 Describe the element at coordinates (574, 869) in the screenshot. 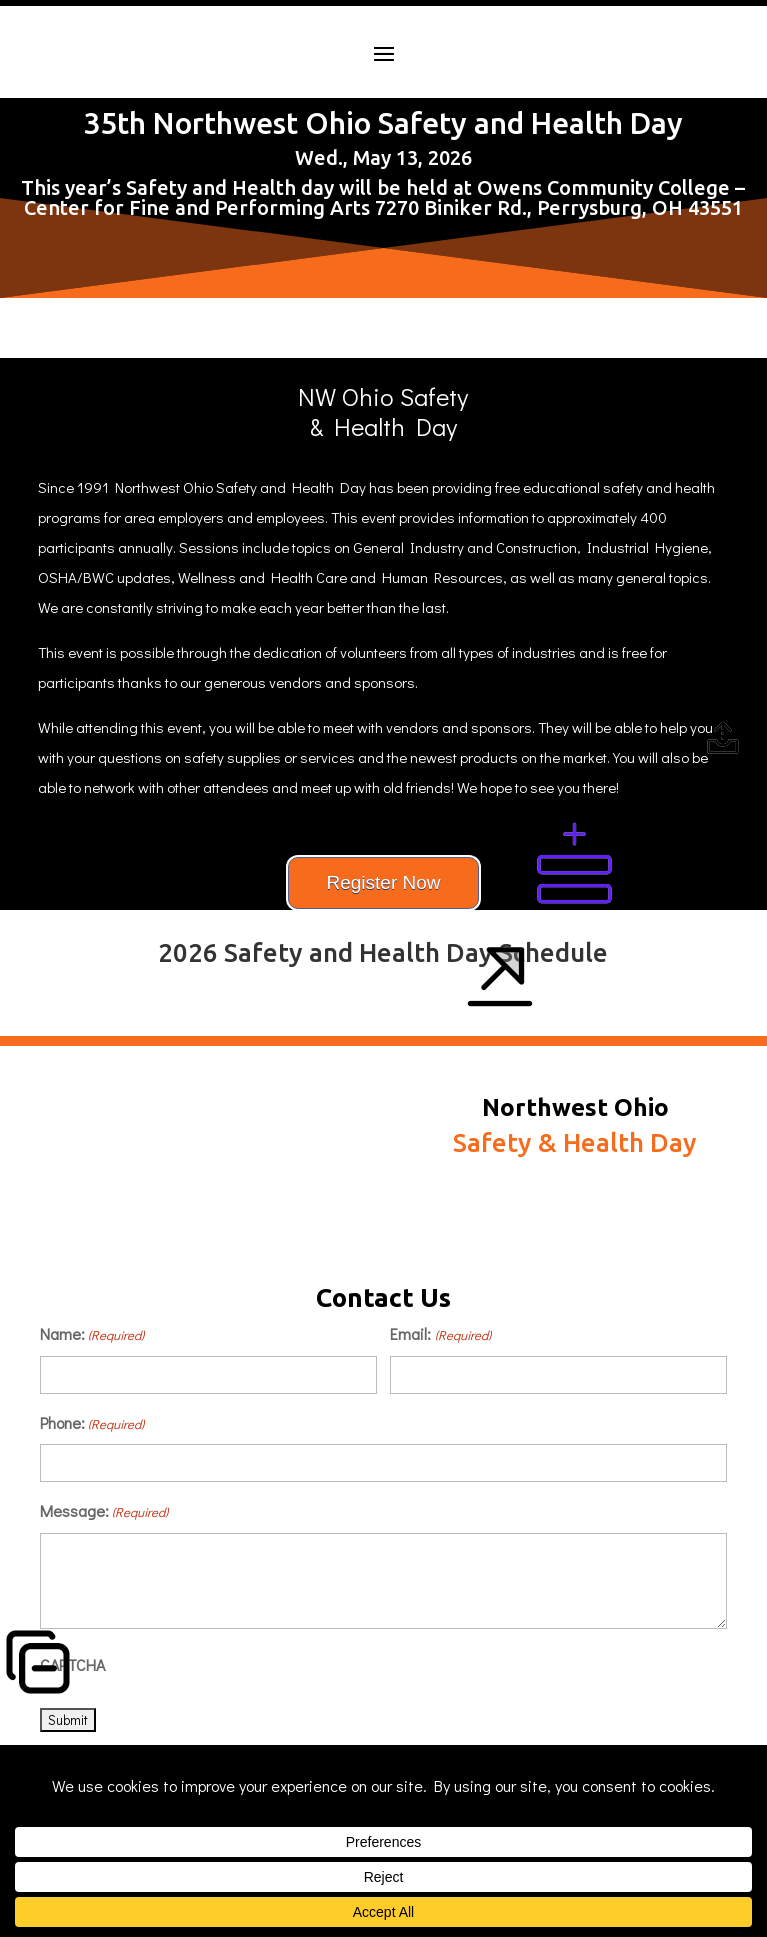

I see `add a new row at the top` at that location.